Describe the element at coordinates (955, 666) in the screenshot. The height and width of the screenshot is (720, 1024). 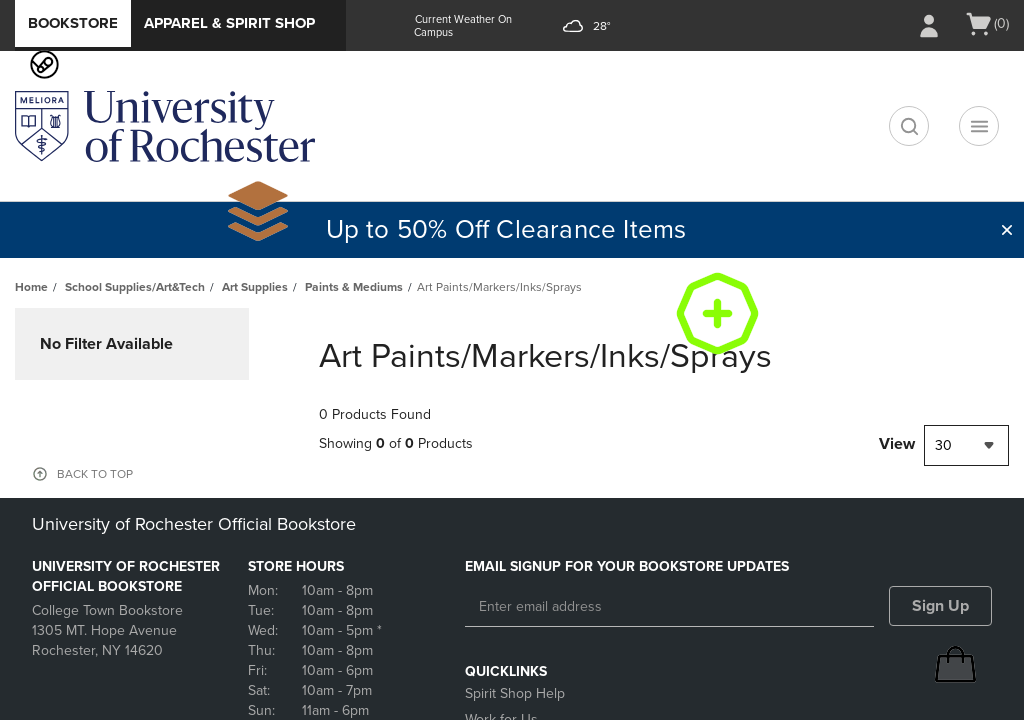
I see `view your shopping bag` at that location.